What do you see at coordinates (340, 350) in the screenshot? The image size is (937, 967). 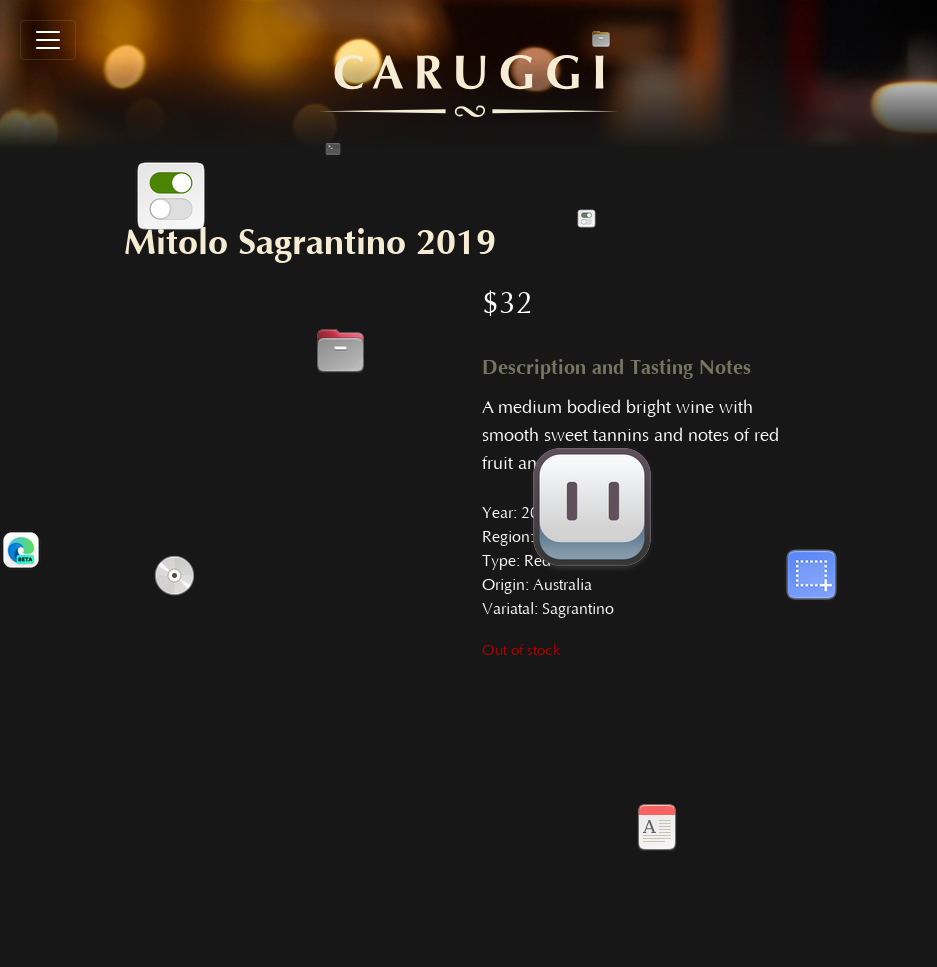 I see `open file manager application` at bounding box center [340, 350].